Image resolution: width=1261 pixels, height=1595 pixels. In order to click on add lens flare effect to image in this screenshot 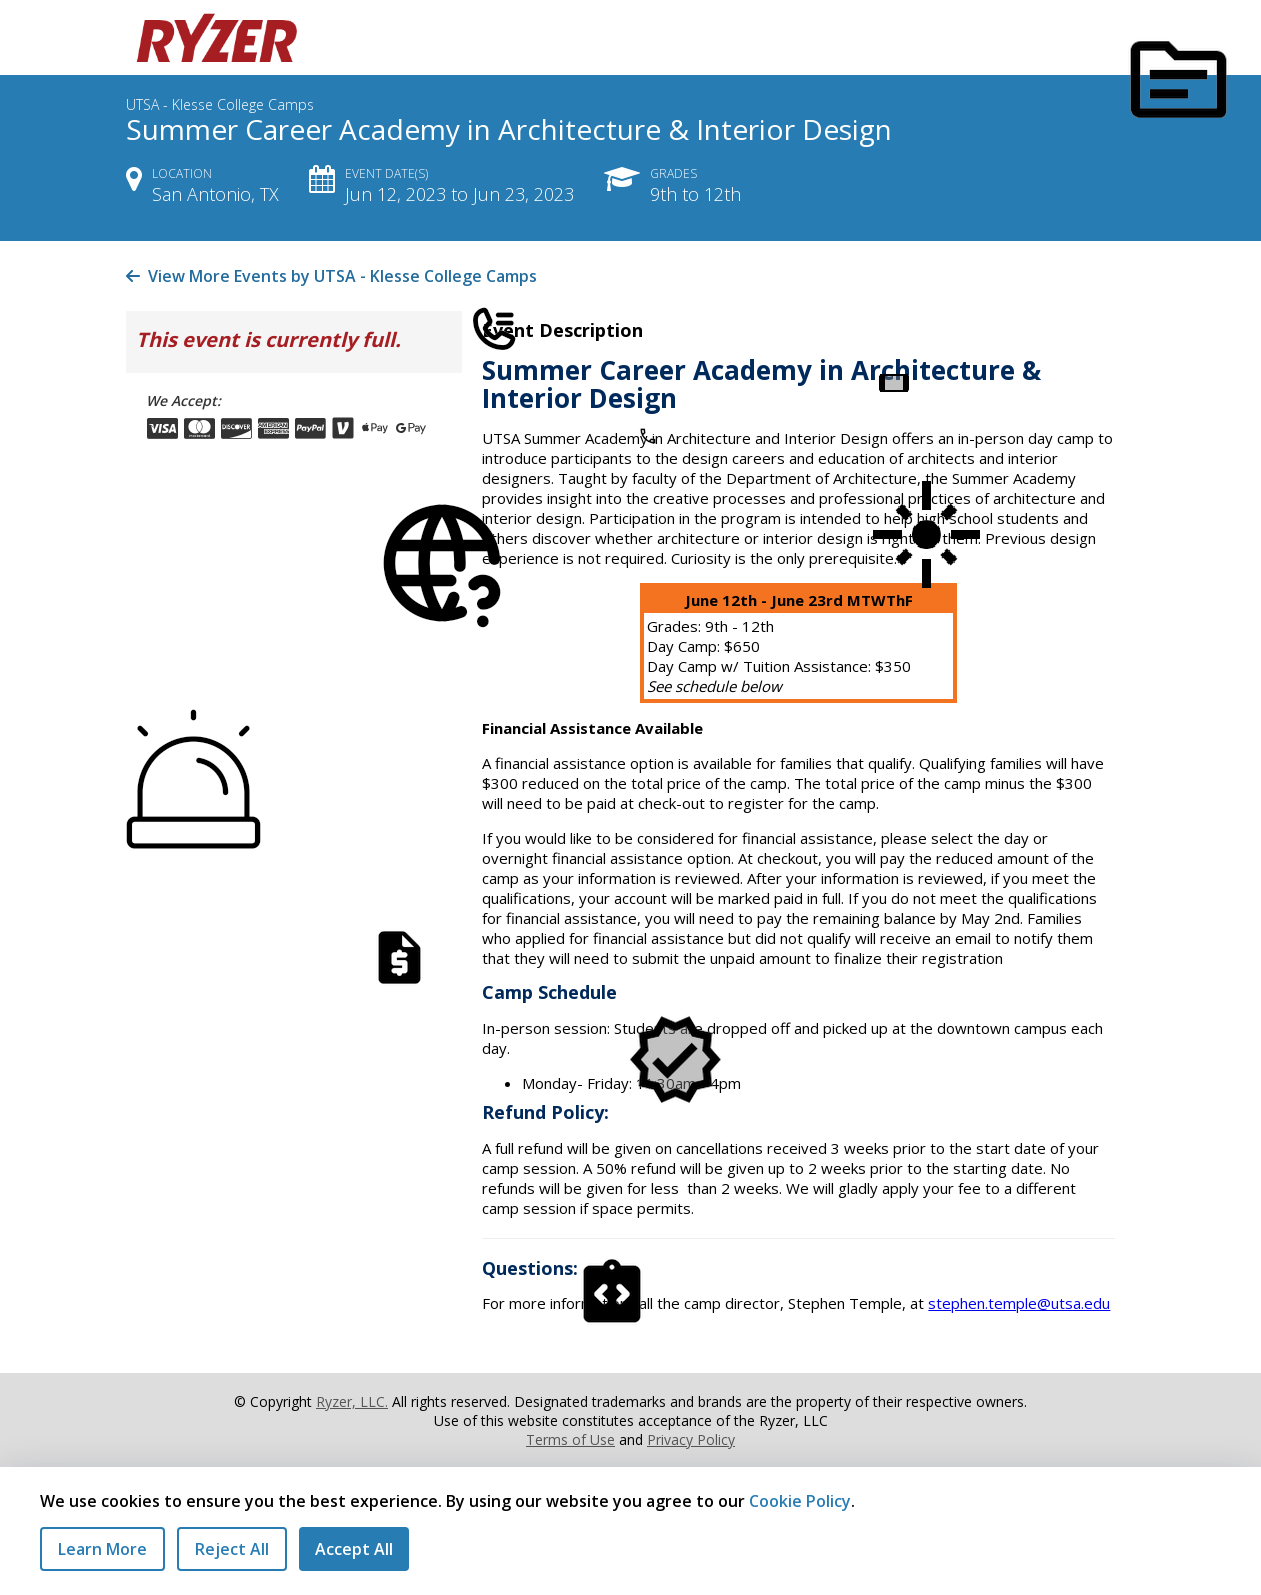, I will do `click(926, 534)`.